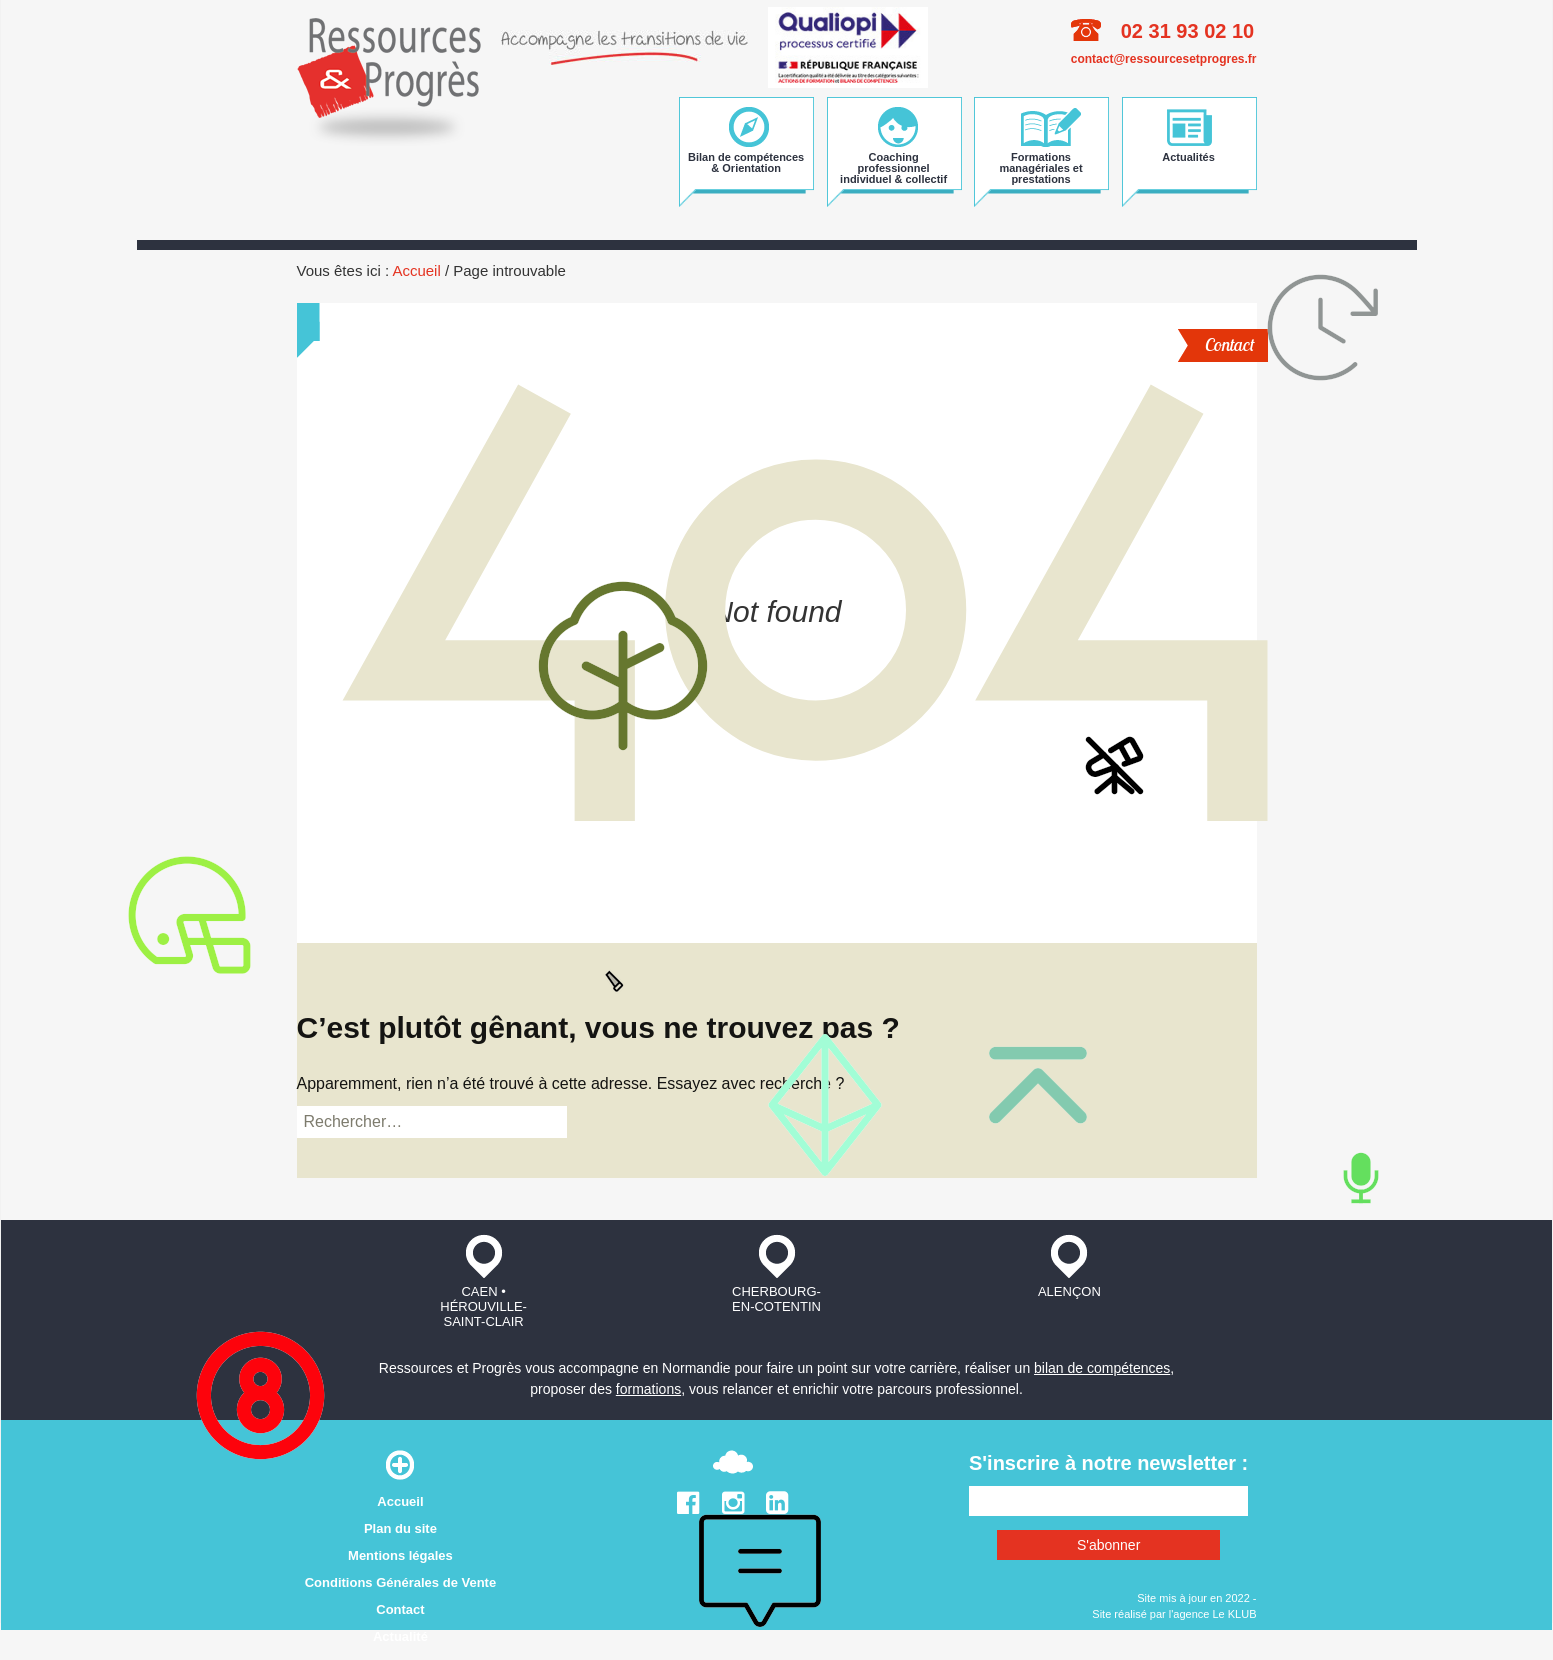 The image size is (1553, 1660). Describe the element at coordinates (1361, 1178) in the screenshot. I see `tap to start voice input` at that location.